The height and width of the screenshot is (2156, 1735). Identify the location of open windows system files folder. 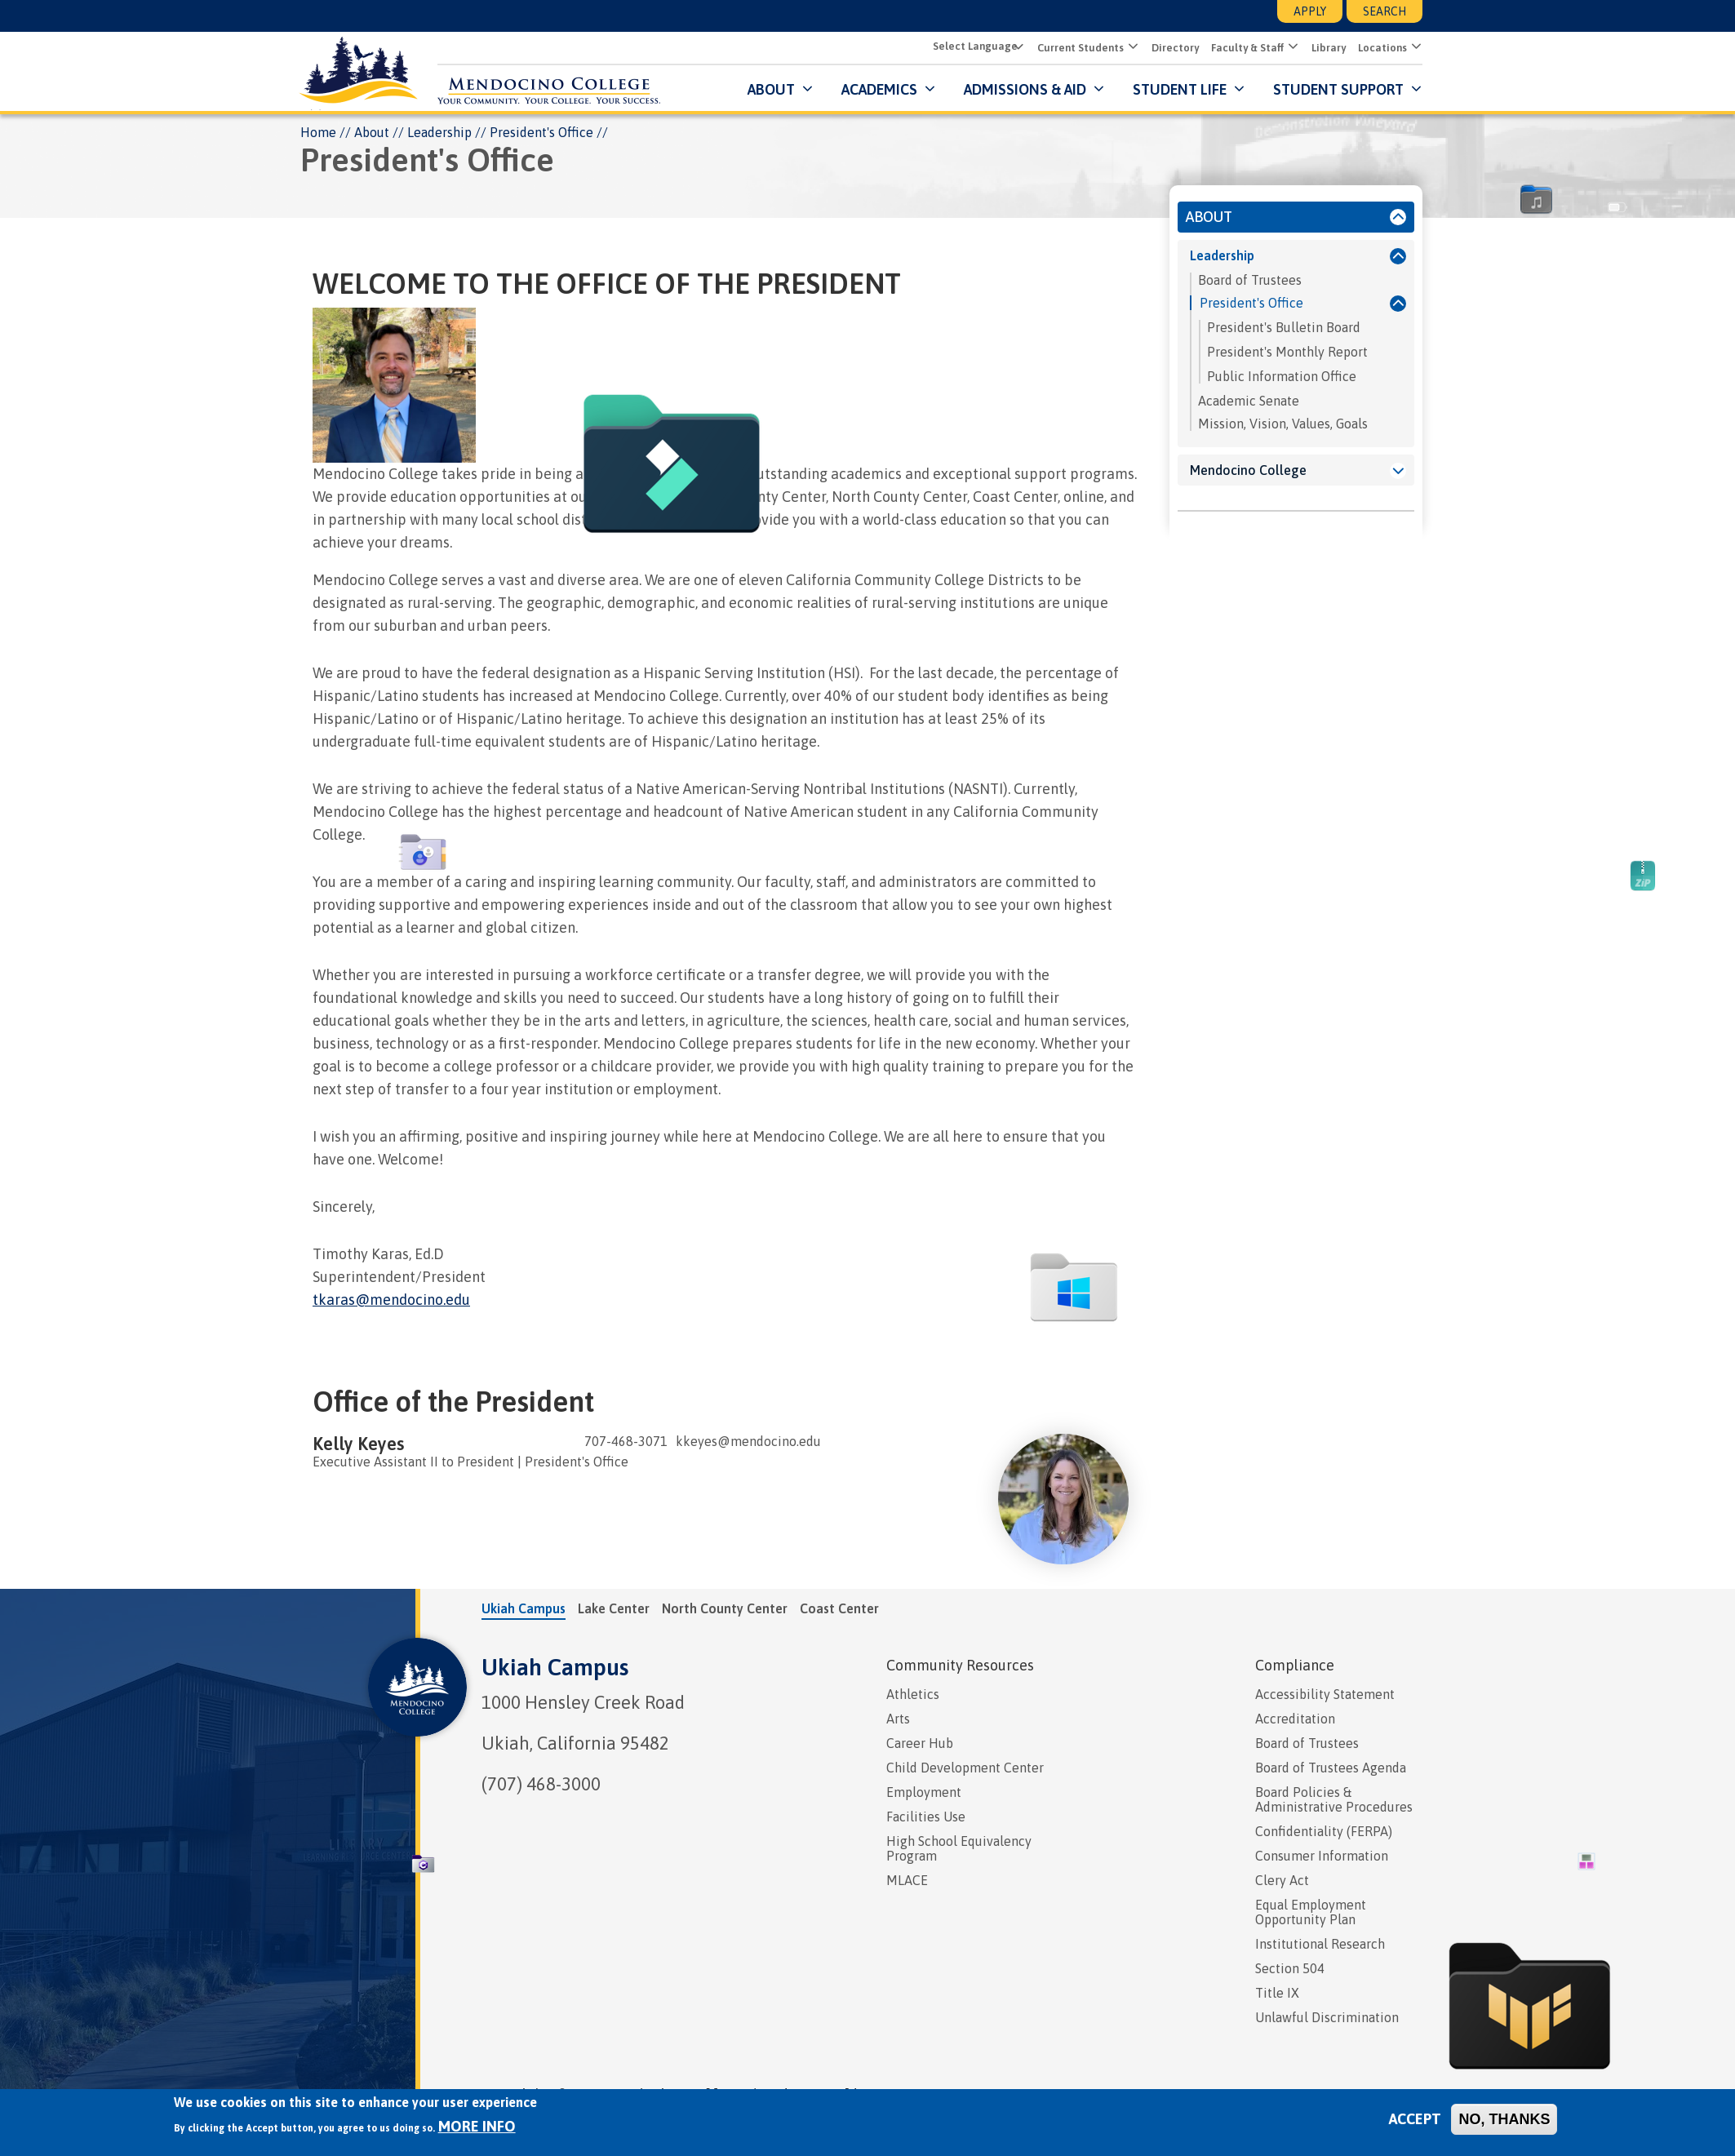
(1073, 1289).